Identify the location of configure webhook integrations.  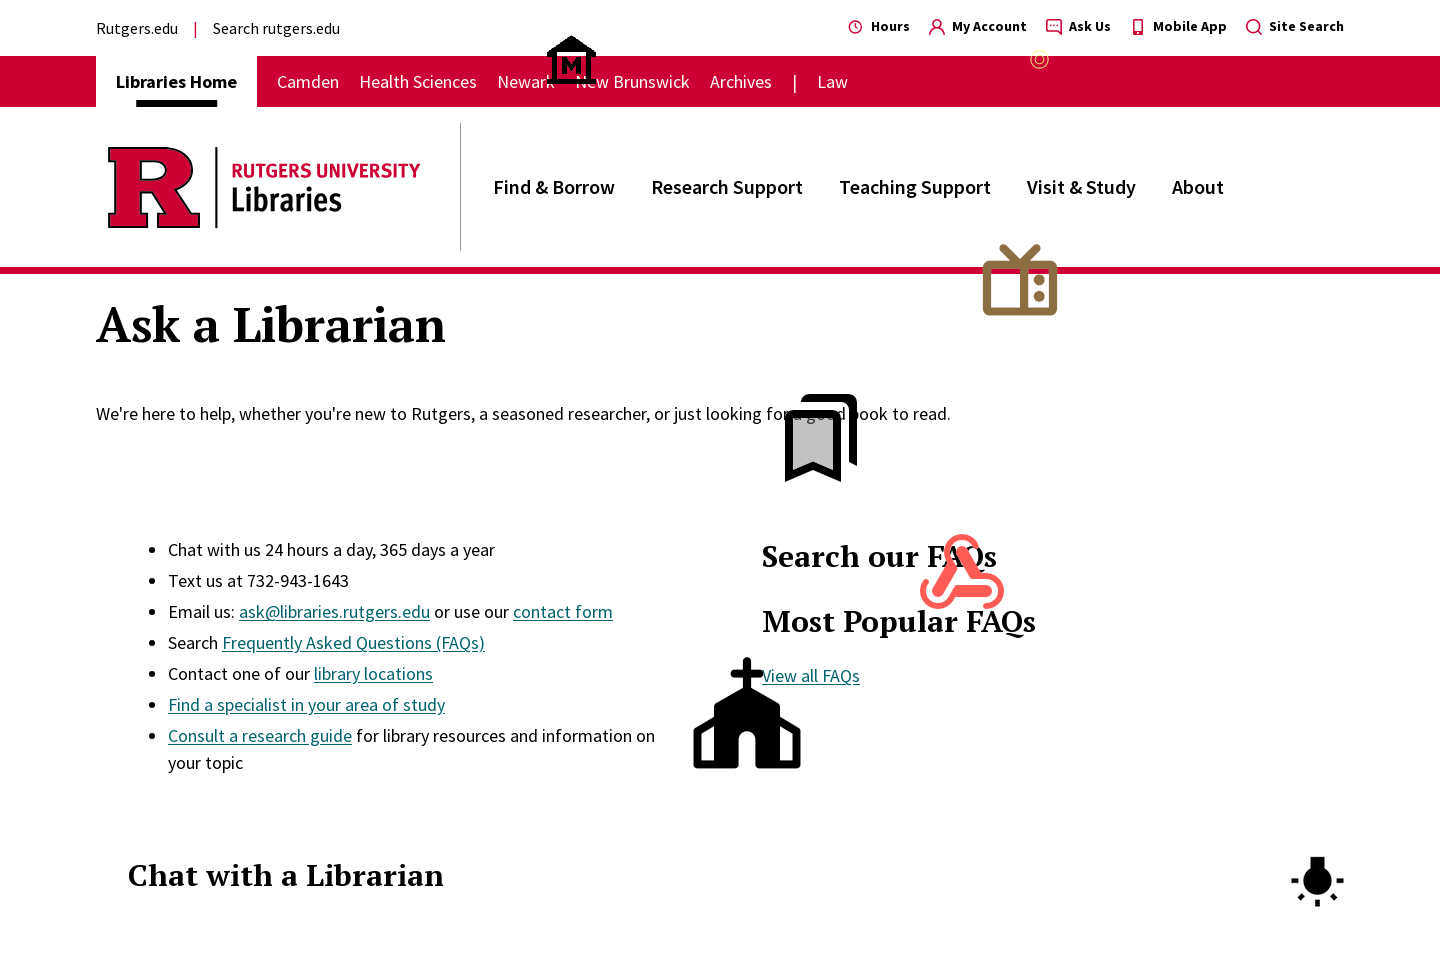
(962, 576).